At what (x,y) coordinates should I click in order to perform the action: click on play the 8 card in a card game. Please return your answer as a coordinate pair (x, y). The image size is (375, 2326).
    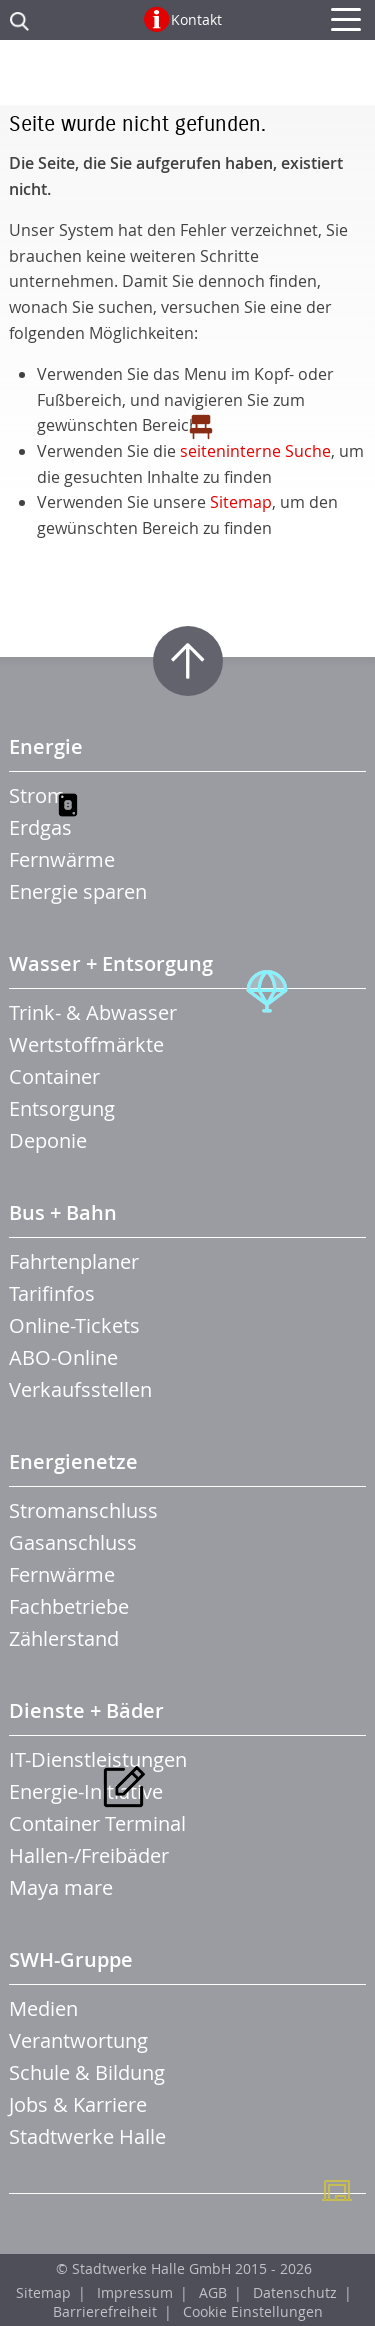
    Looking at the image, I should click on (68, 805).